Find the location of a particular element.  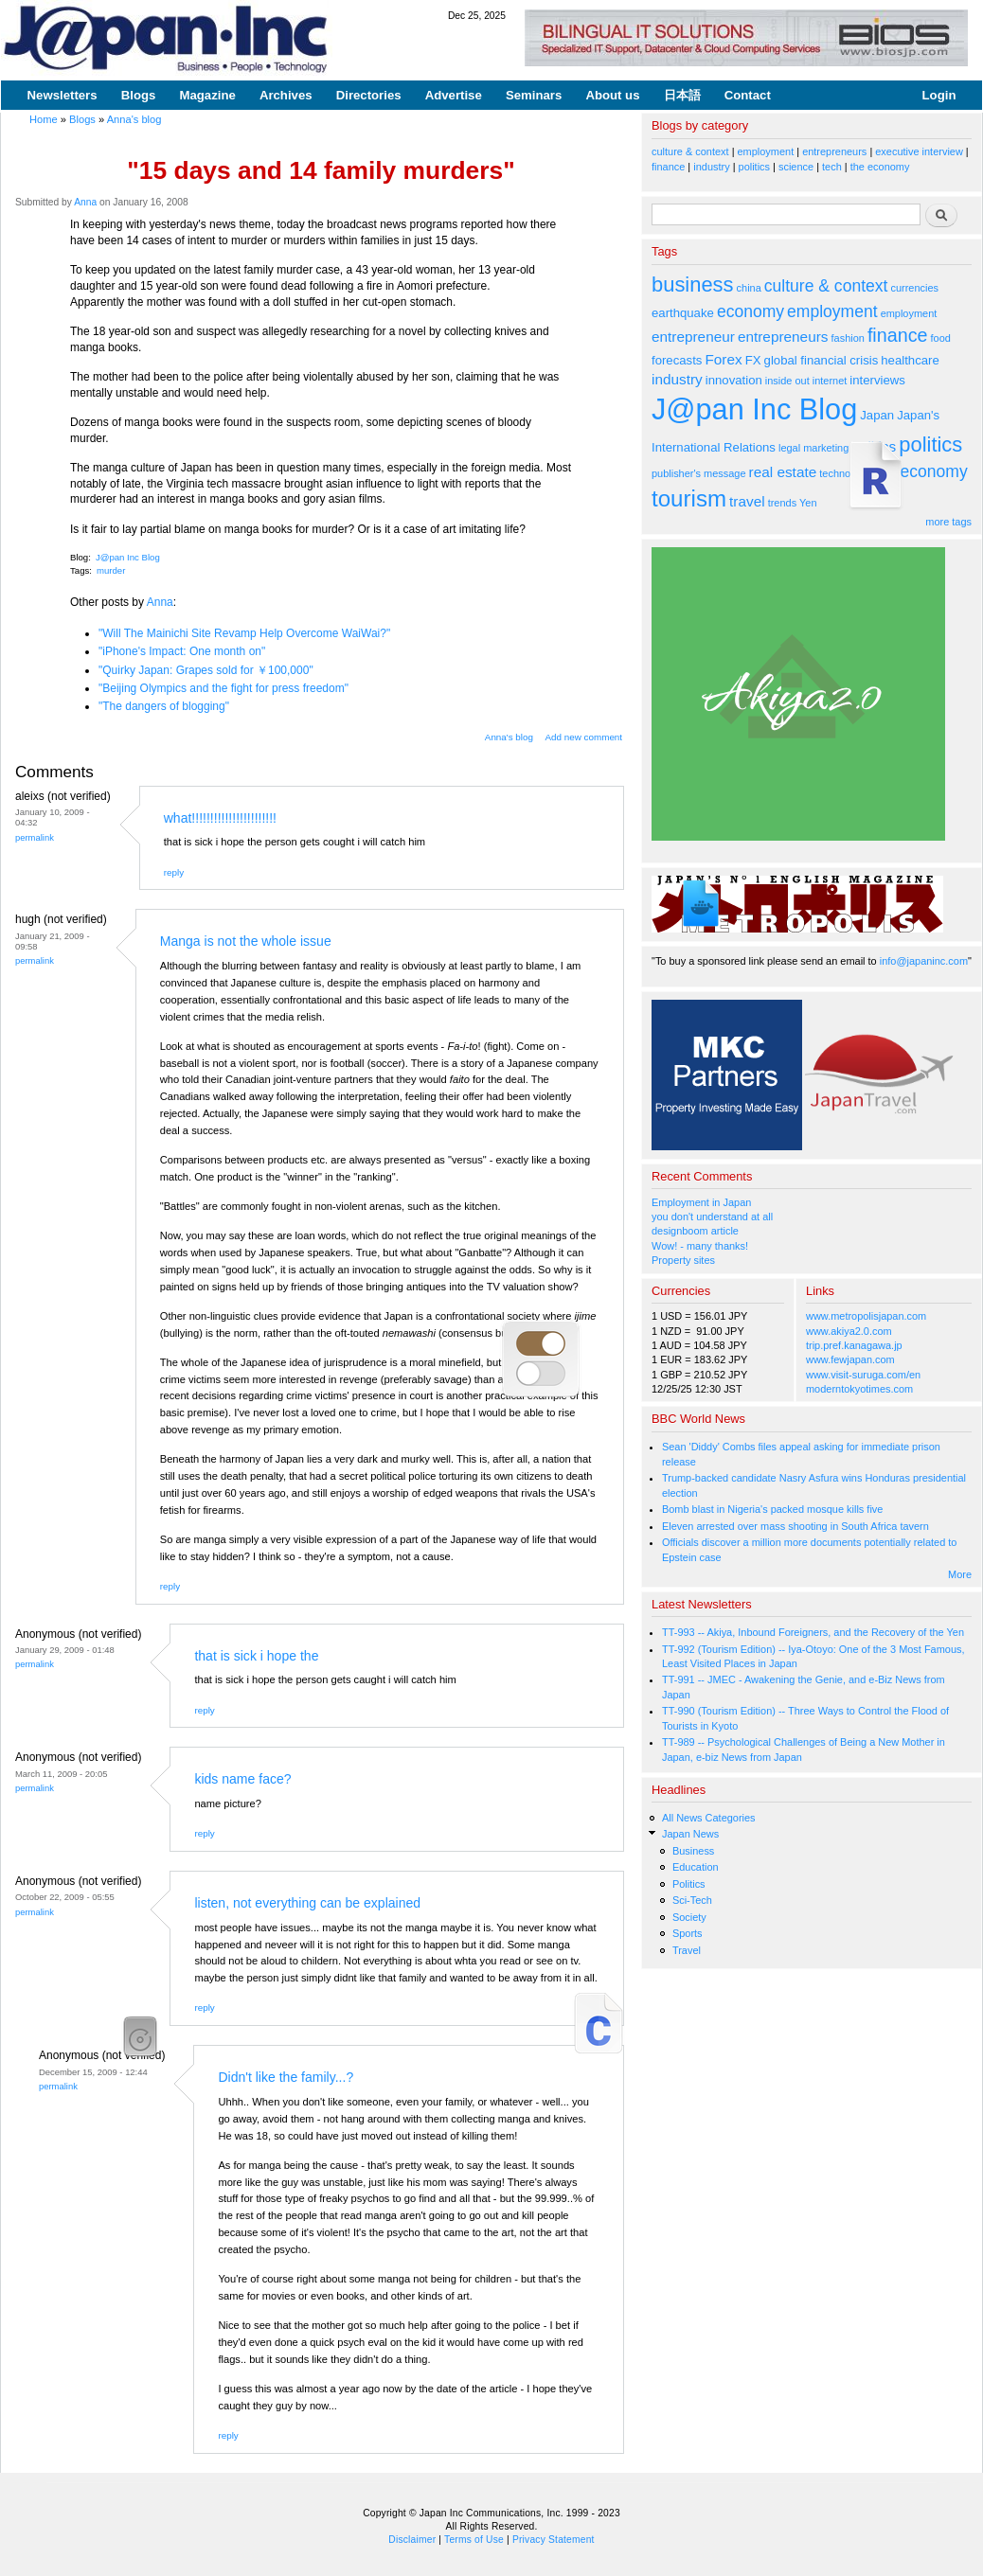

a C programming language source file is located at coordinates (599, 2023).